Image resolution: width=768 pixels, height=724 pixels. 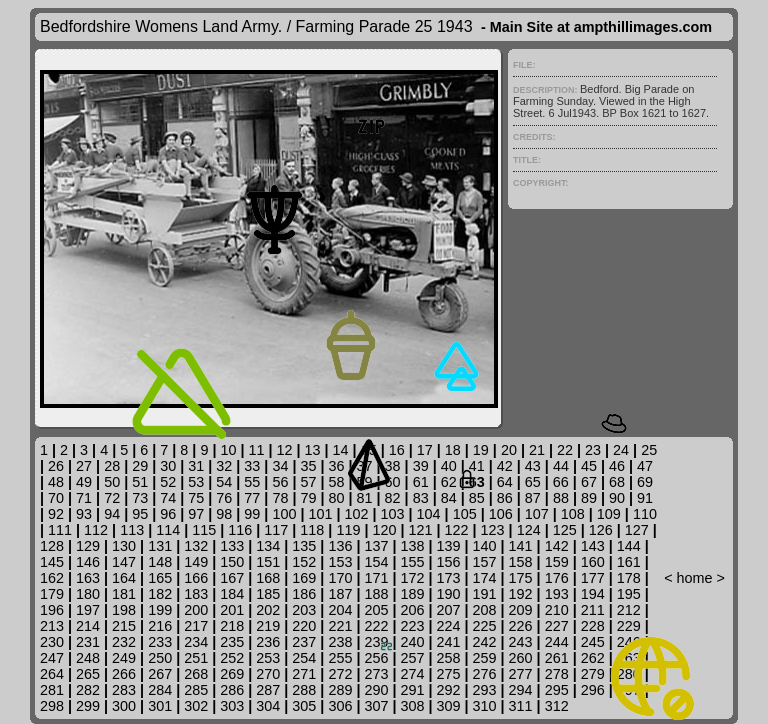 I want to click on browse smoothie or milkshake options, so click(x=351, y=345).